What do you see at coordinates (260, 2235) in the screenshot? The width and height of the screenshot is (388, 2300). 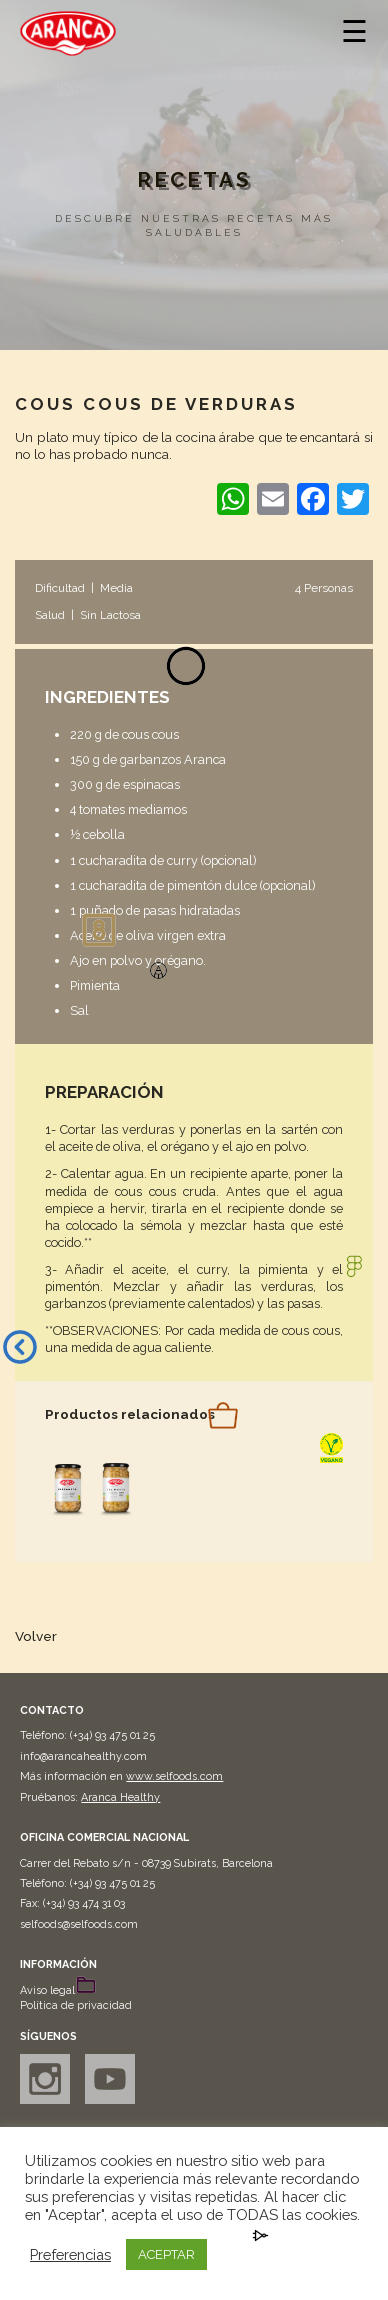 I see `represents a logic NOT gate in circuit design` at bounding box center [260, 2235].